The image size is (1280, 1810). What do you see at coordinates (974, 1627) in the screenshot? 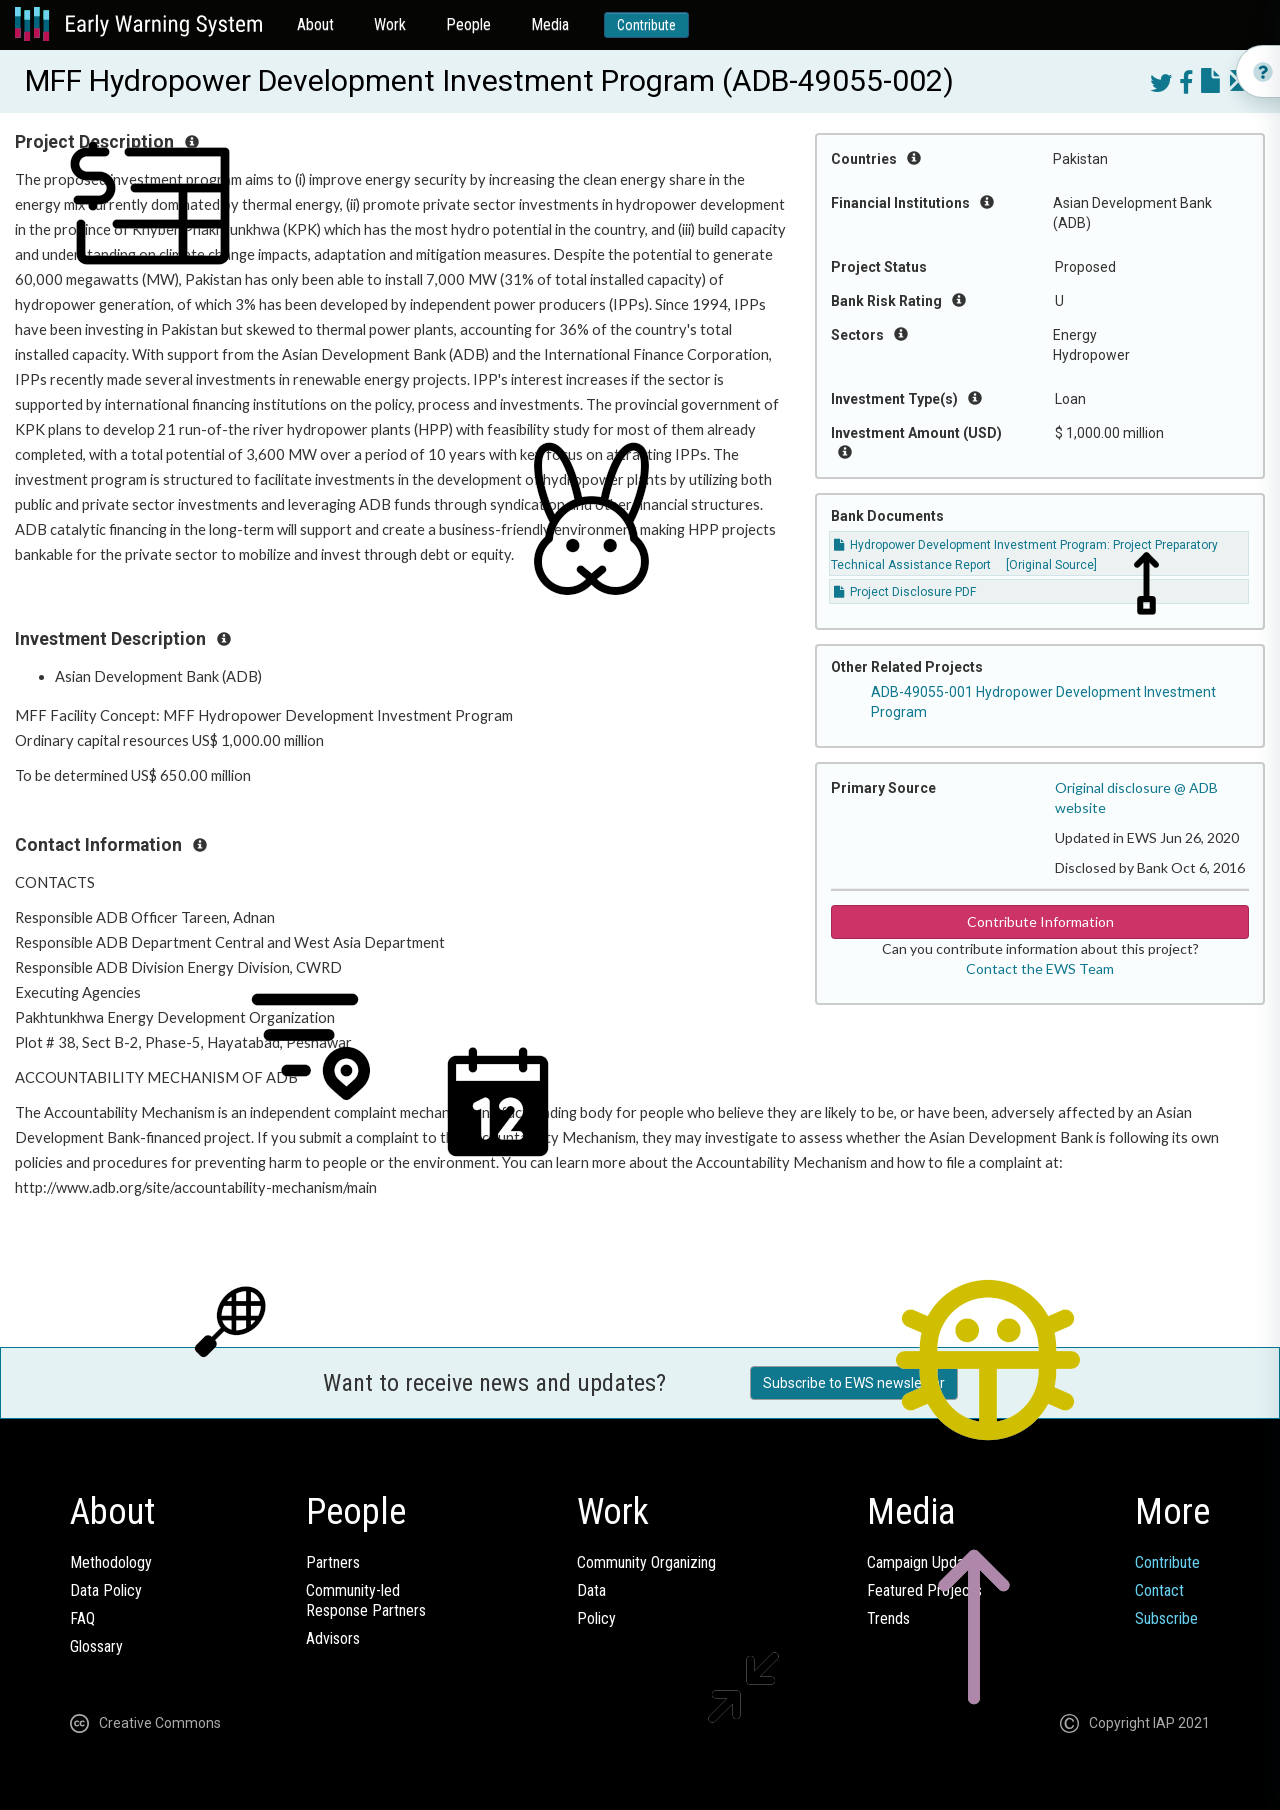
I see `scroll to top of page` at bounding box center [974, 1627].